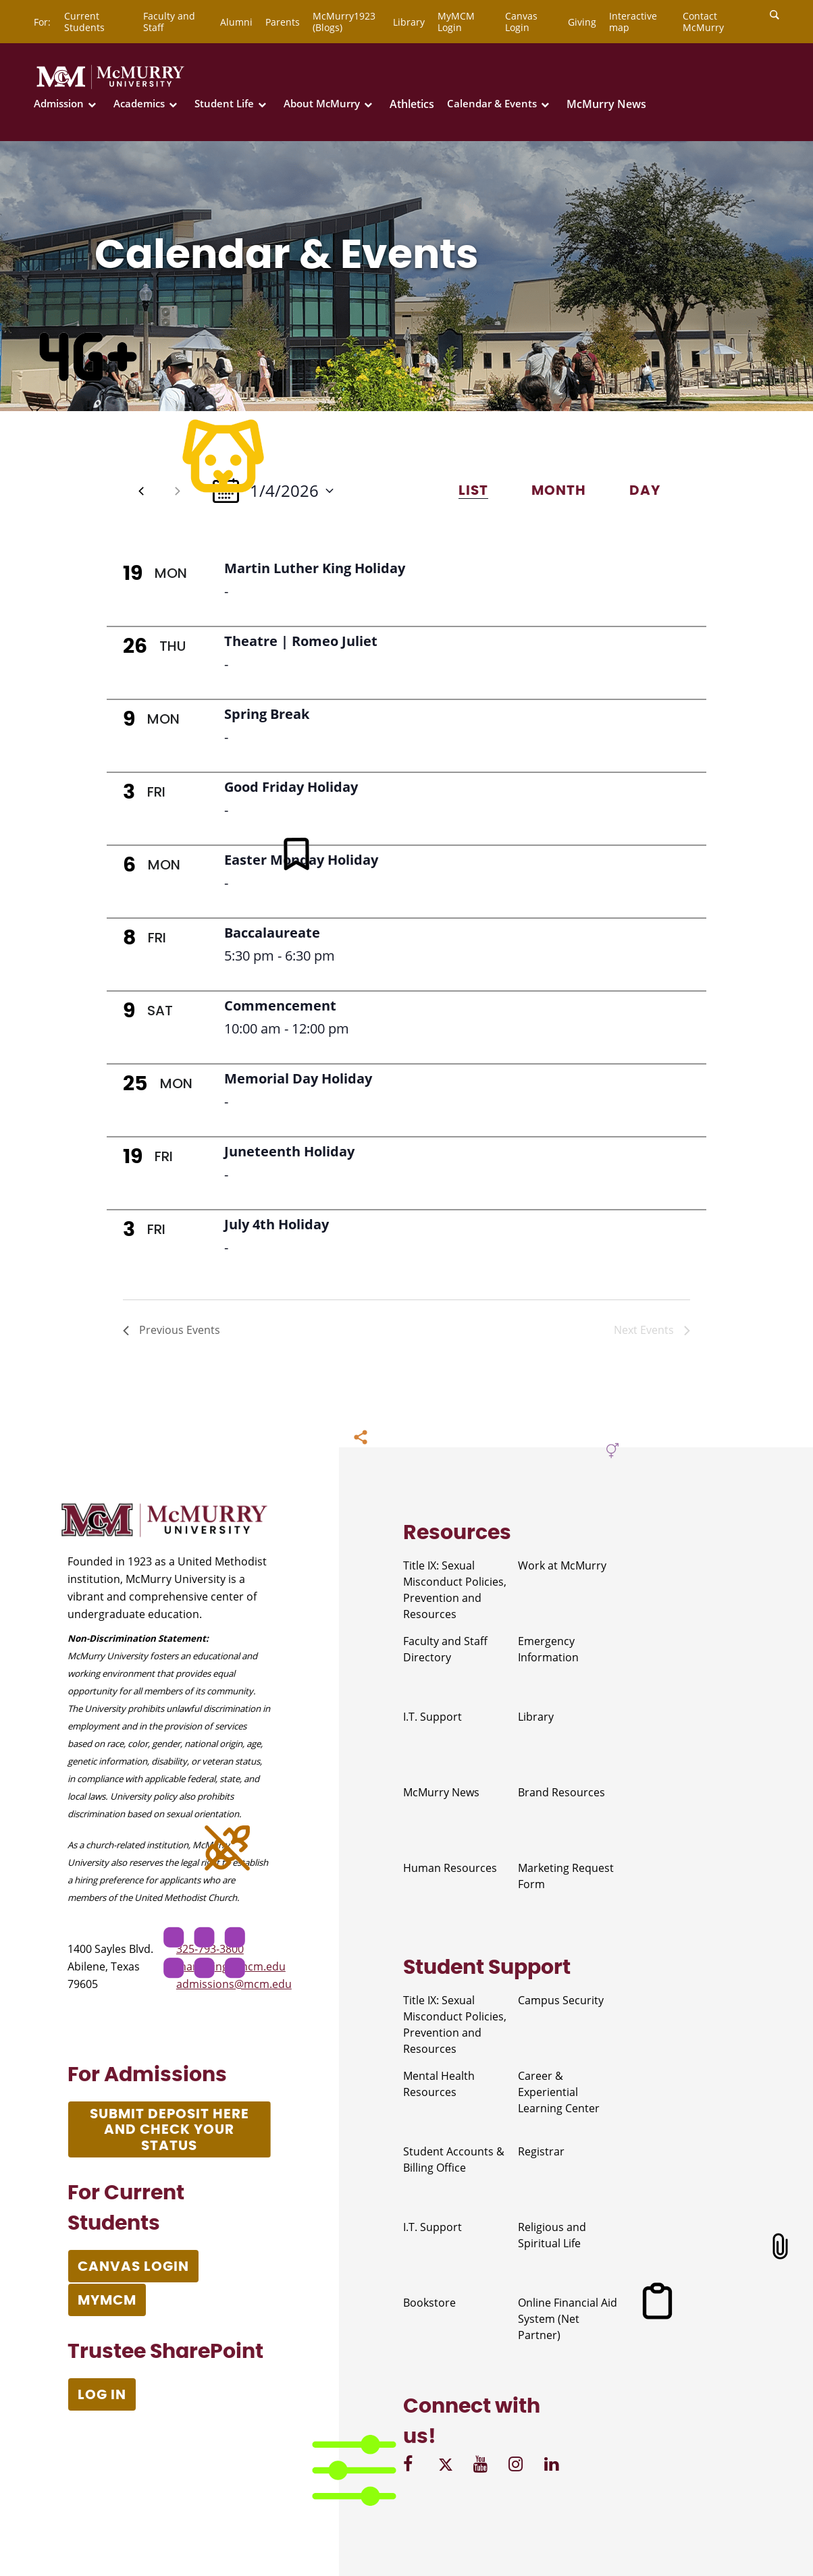 This screenshot has width=813, height=2576. Describe the element at coordinates (354, 2470) in the screenshot. I see `open settings or preferences` at that location.